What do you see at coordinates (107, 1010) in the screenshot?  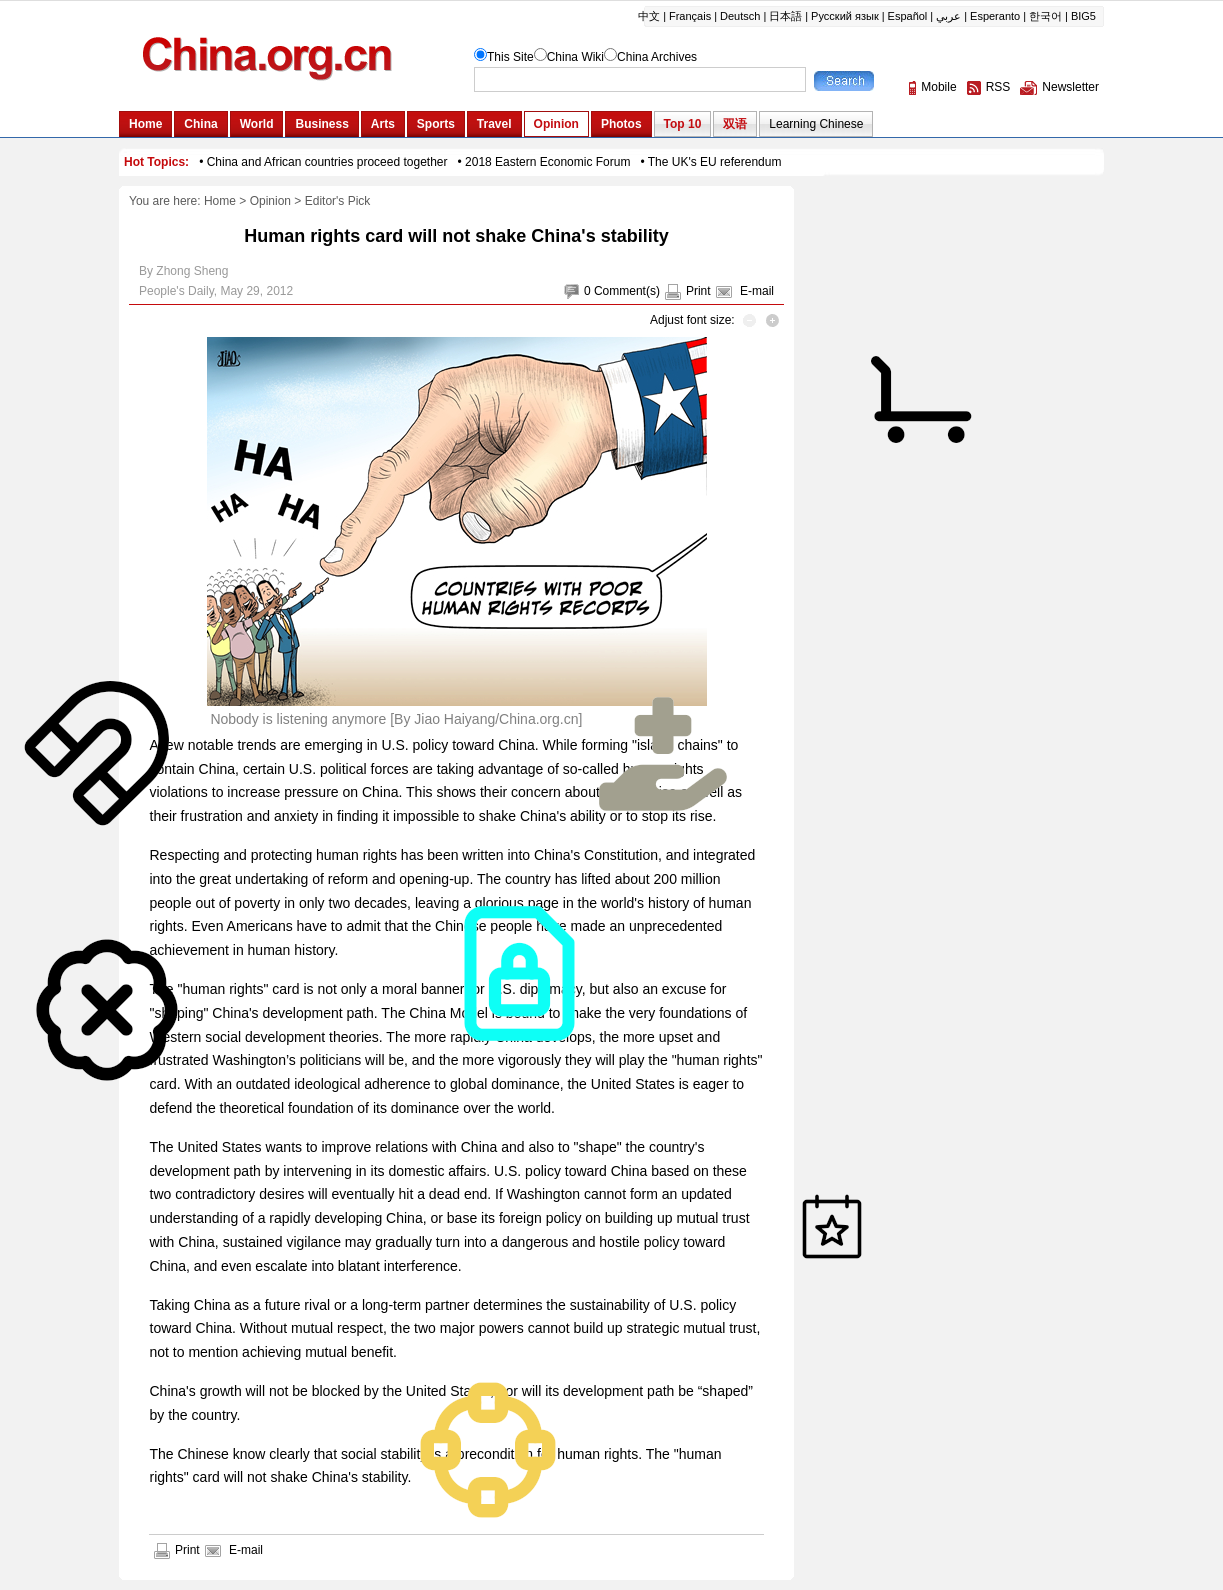 I see `remove or revoke a badge` at bounding box center [107, 1010].